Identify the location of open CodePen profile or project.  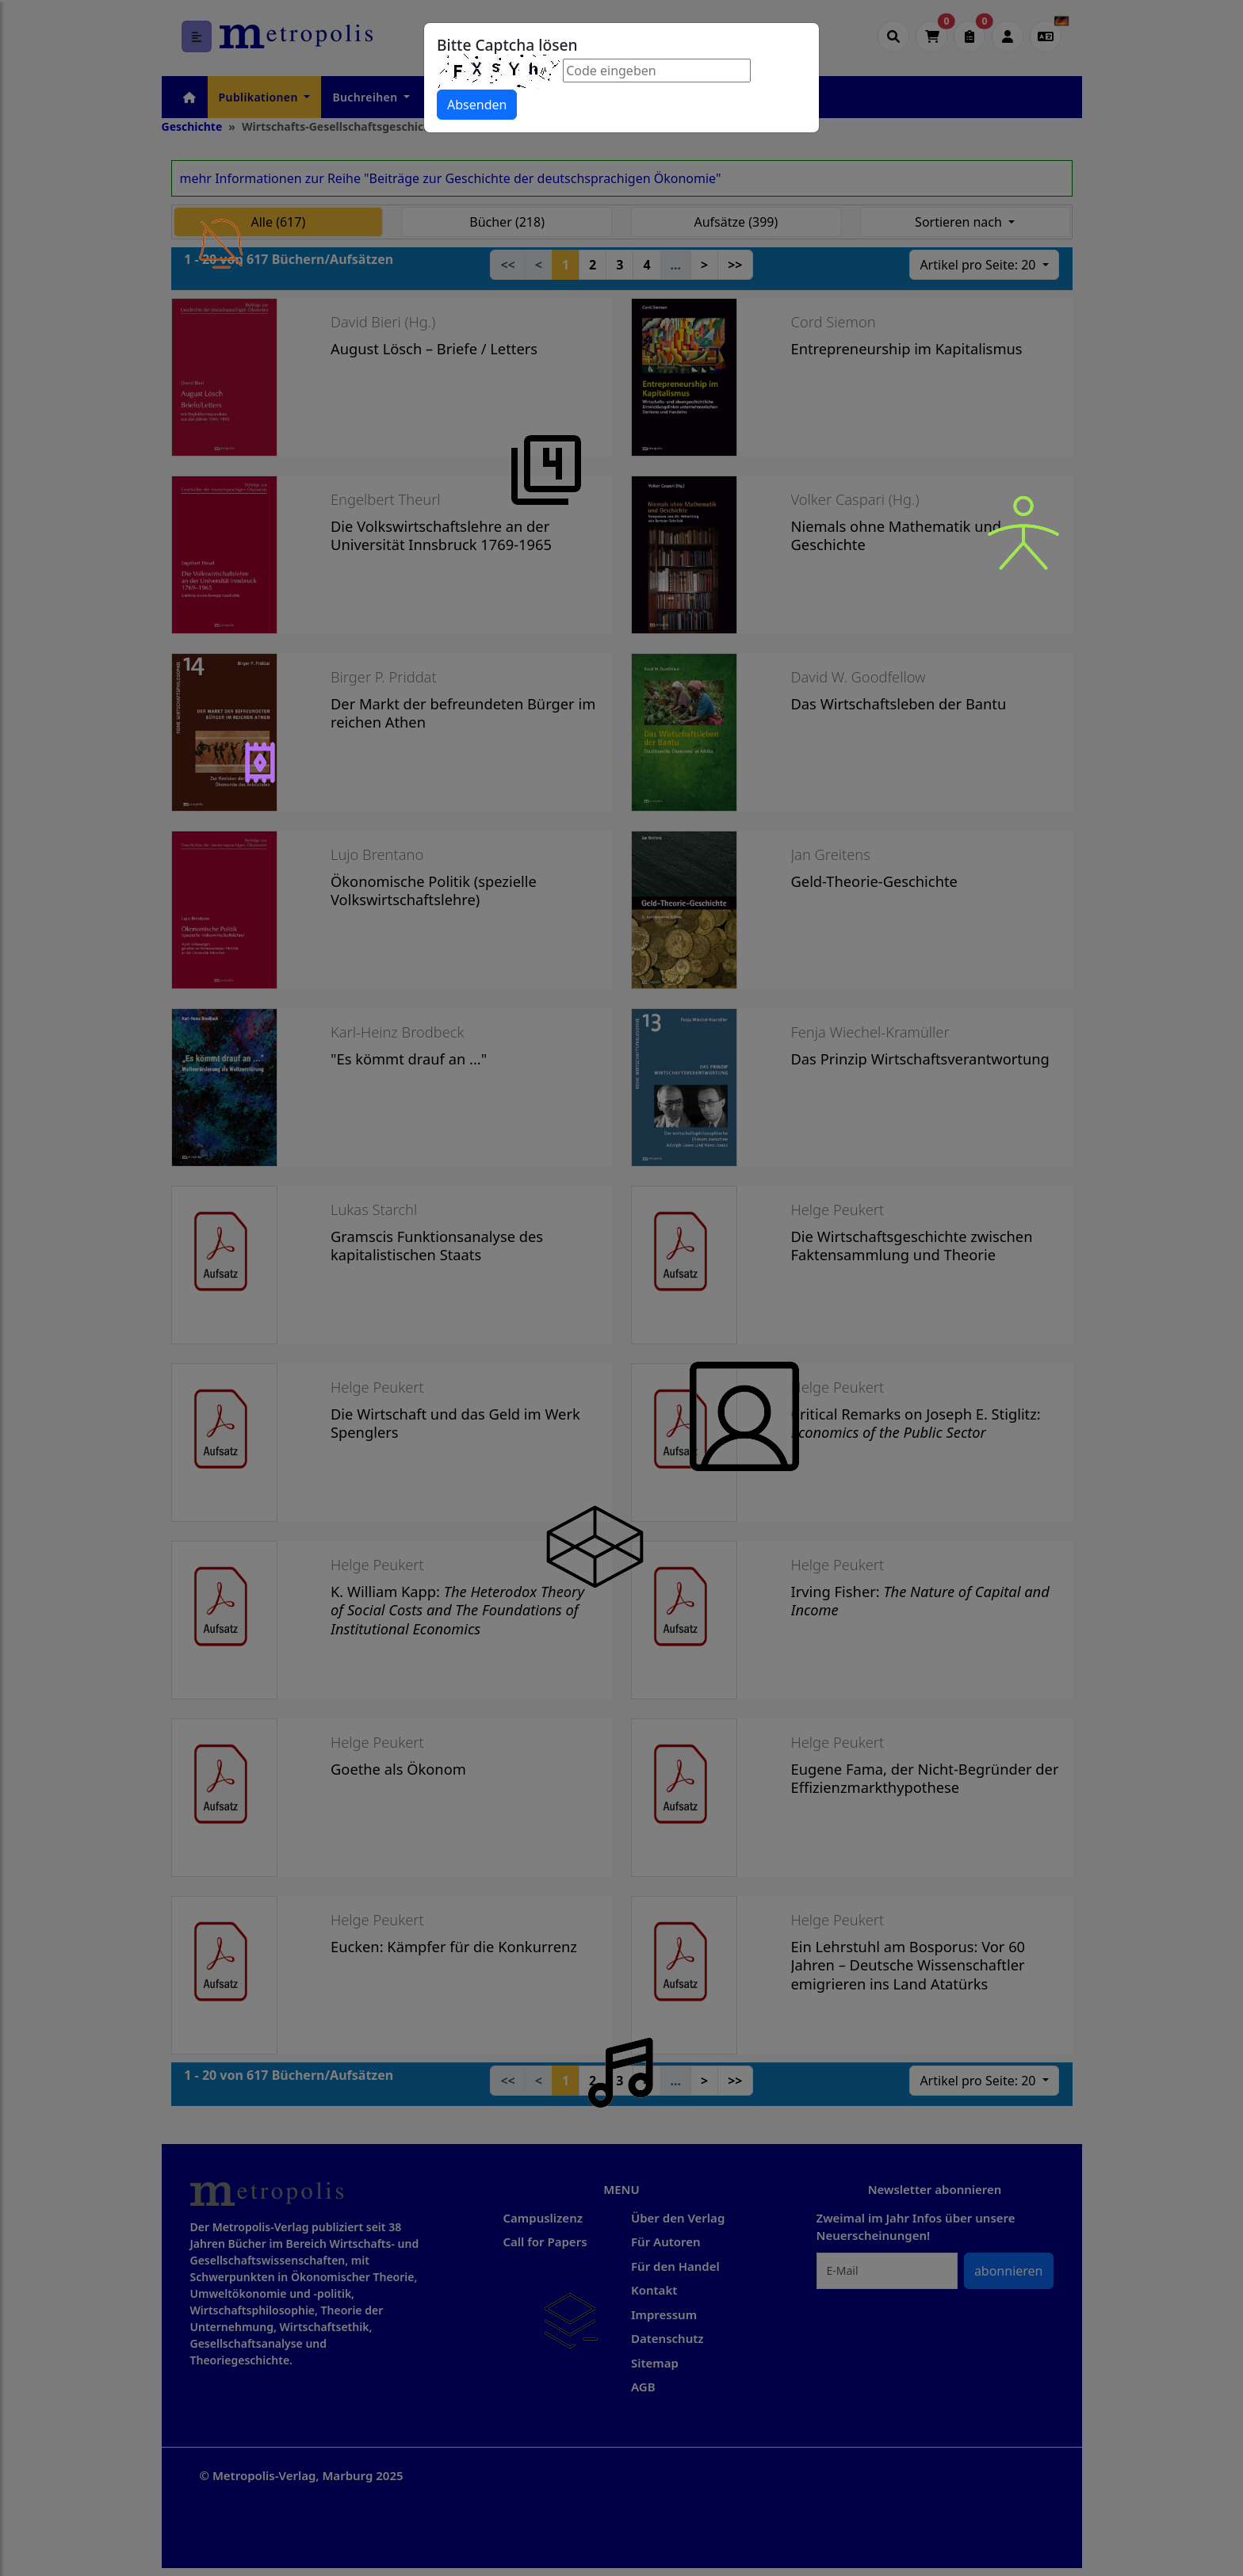
(595, 1546).